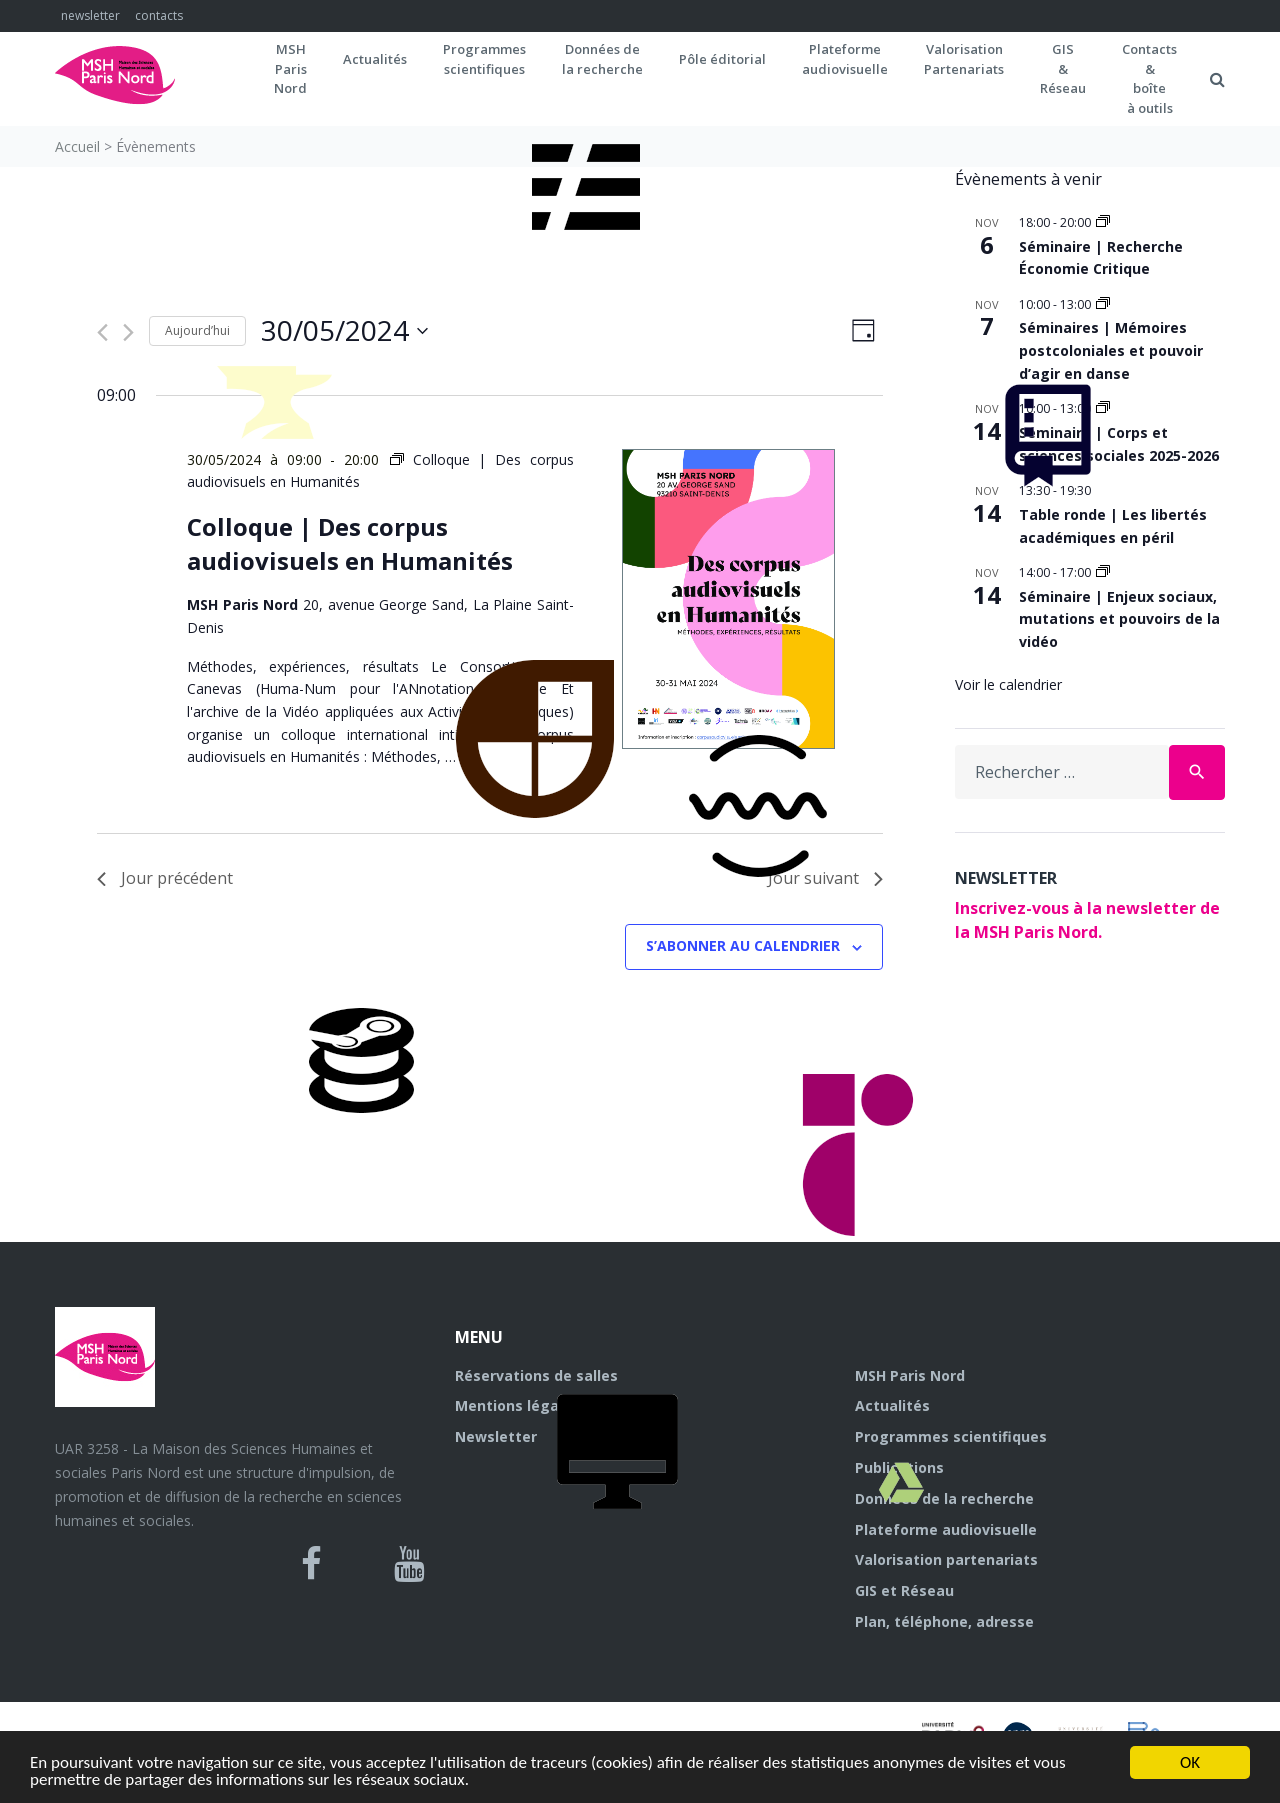 The height and width of the screenshot is (1803, 1280). I want to click on visit curseforge for game mods and addons, so click(274, 402).